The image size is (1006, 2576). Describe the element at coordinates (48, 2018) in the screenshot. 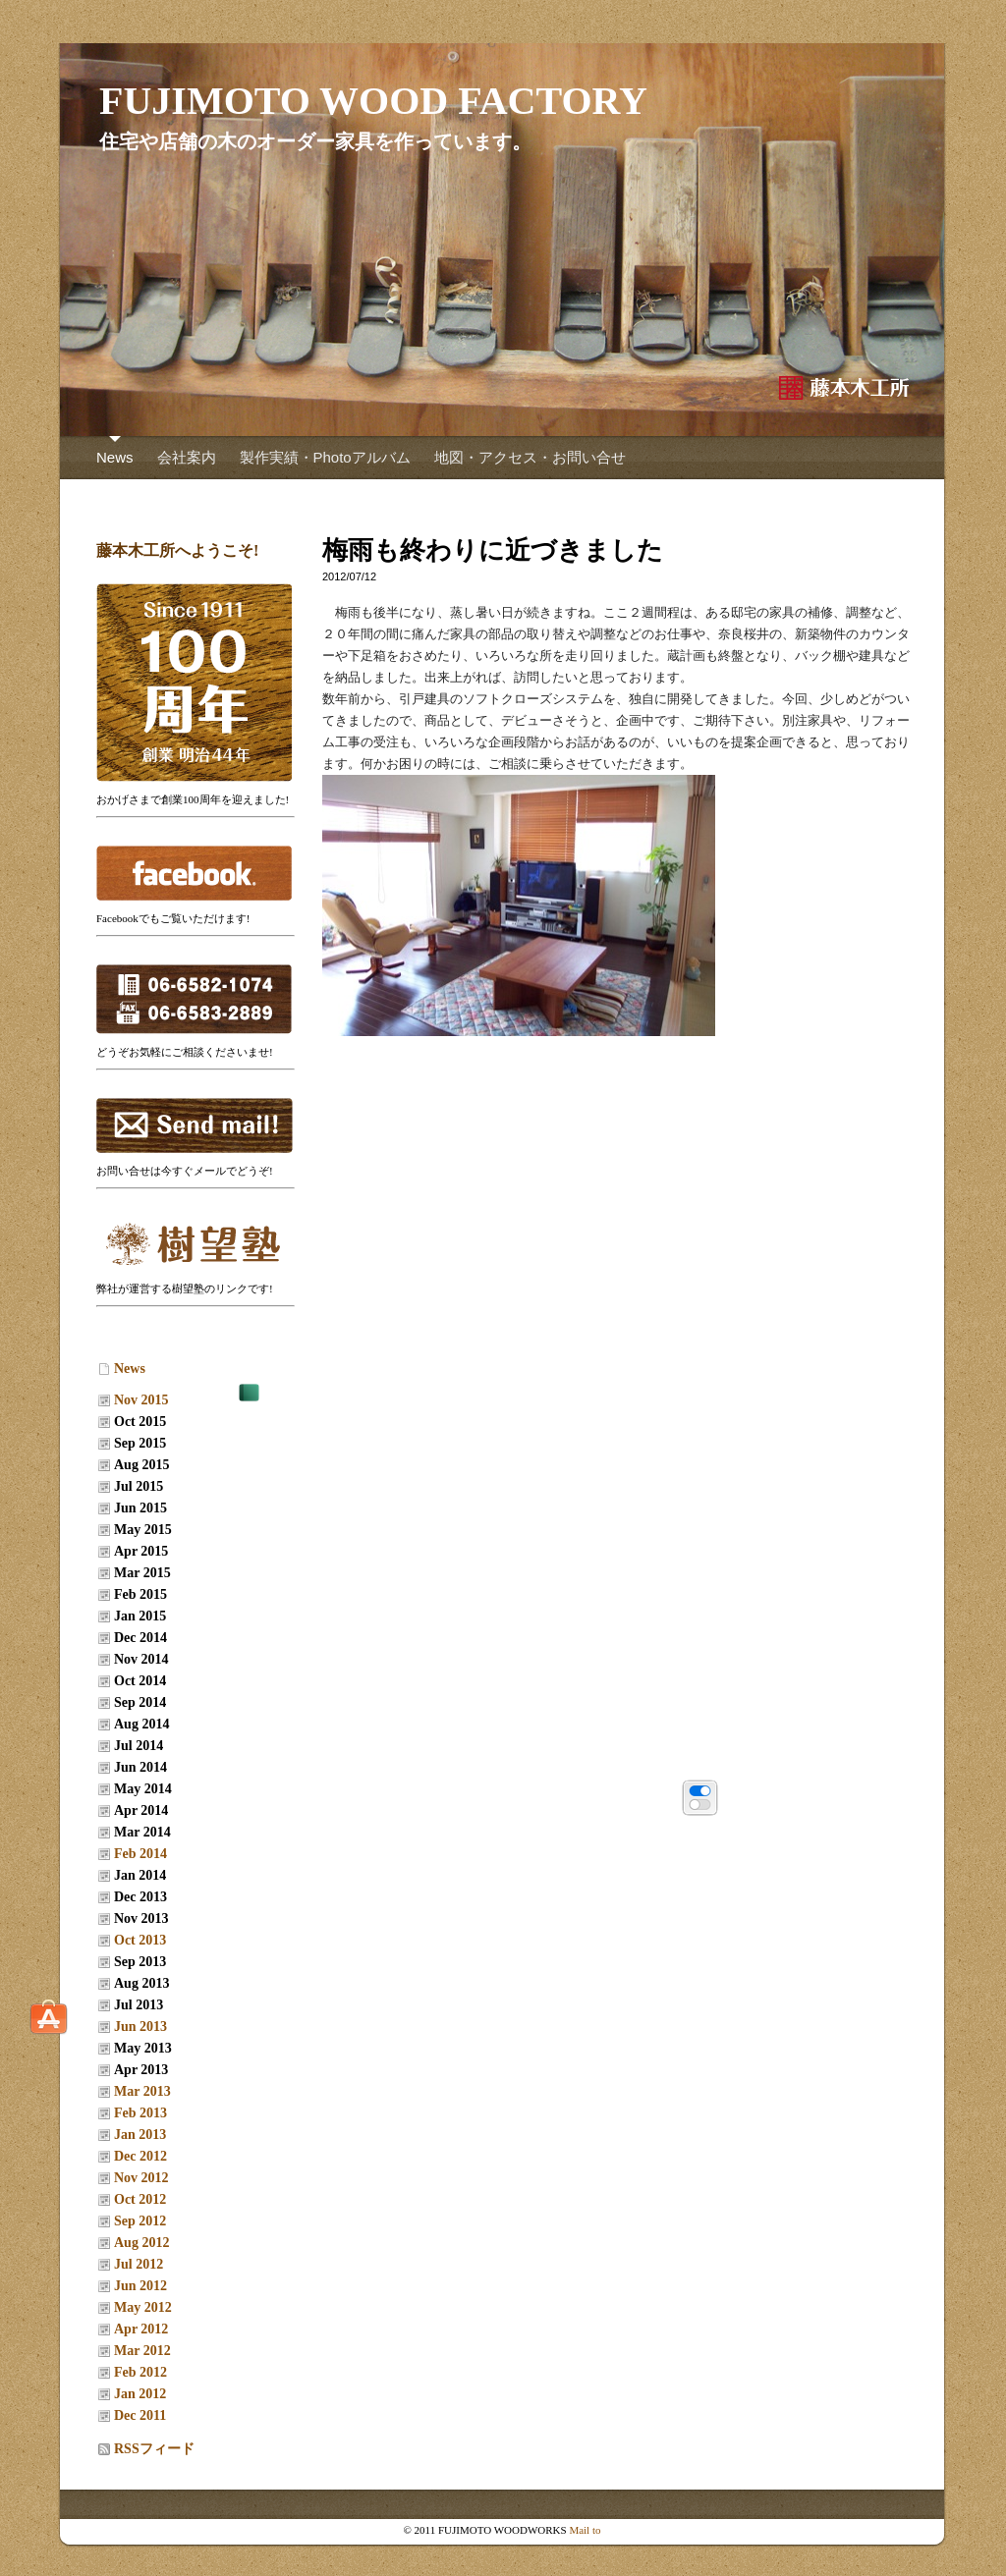

I see `open the software center to browse and install apps` at that location.